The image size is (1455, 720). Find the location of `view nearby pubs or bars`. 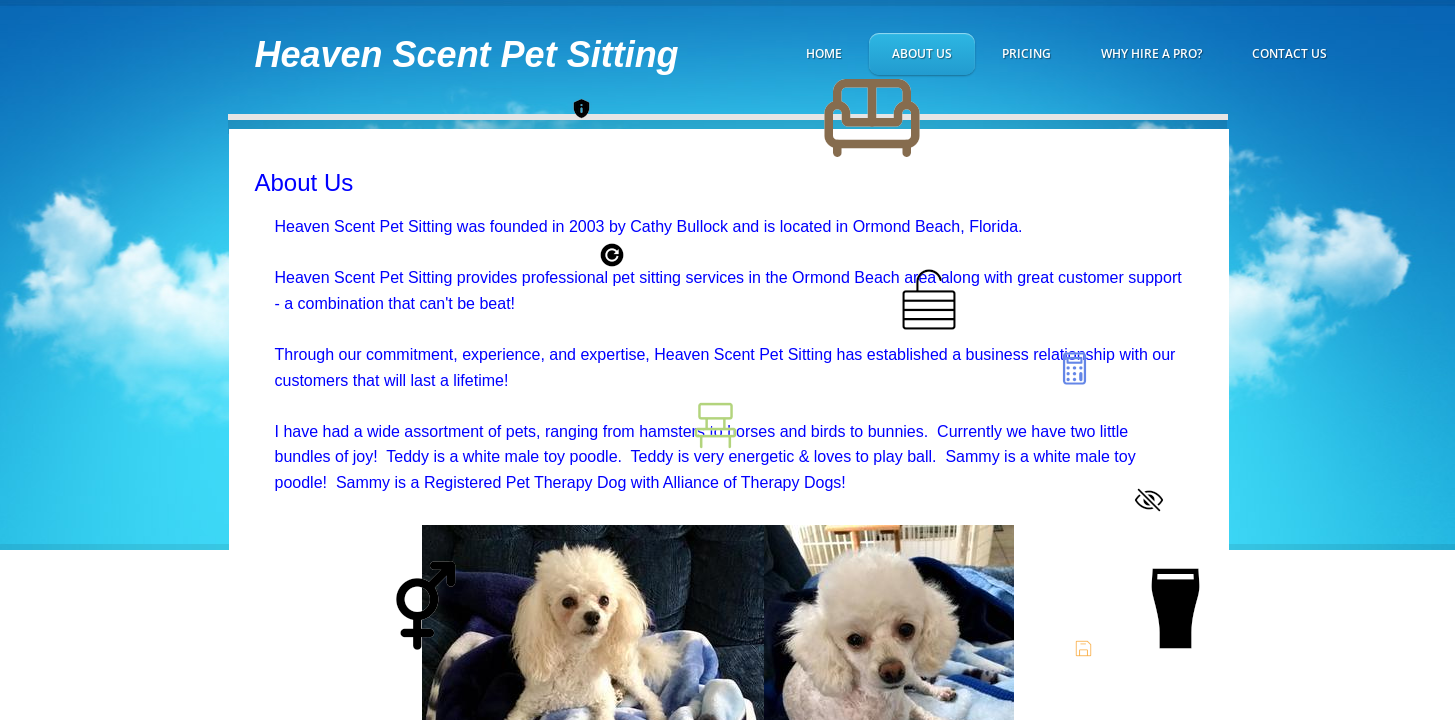

view nearby pubs or bars is located at coordinates (1175, 608).